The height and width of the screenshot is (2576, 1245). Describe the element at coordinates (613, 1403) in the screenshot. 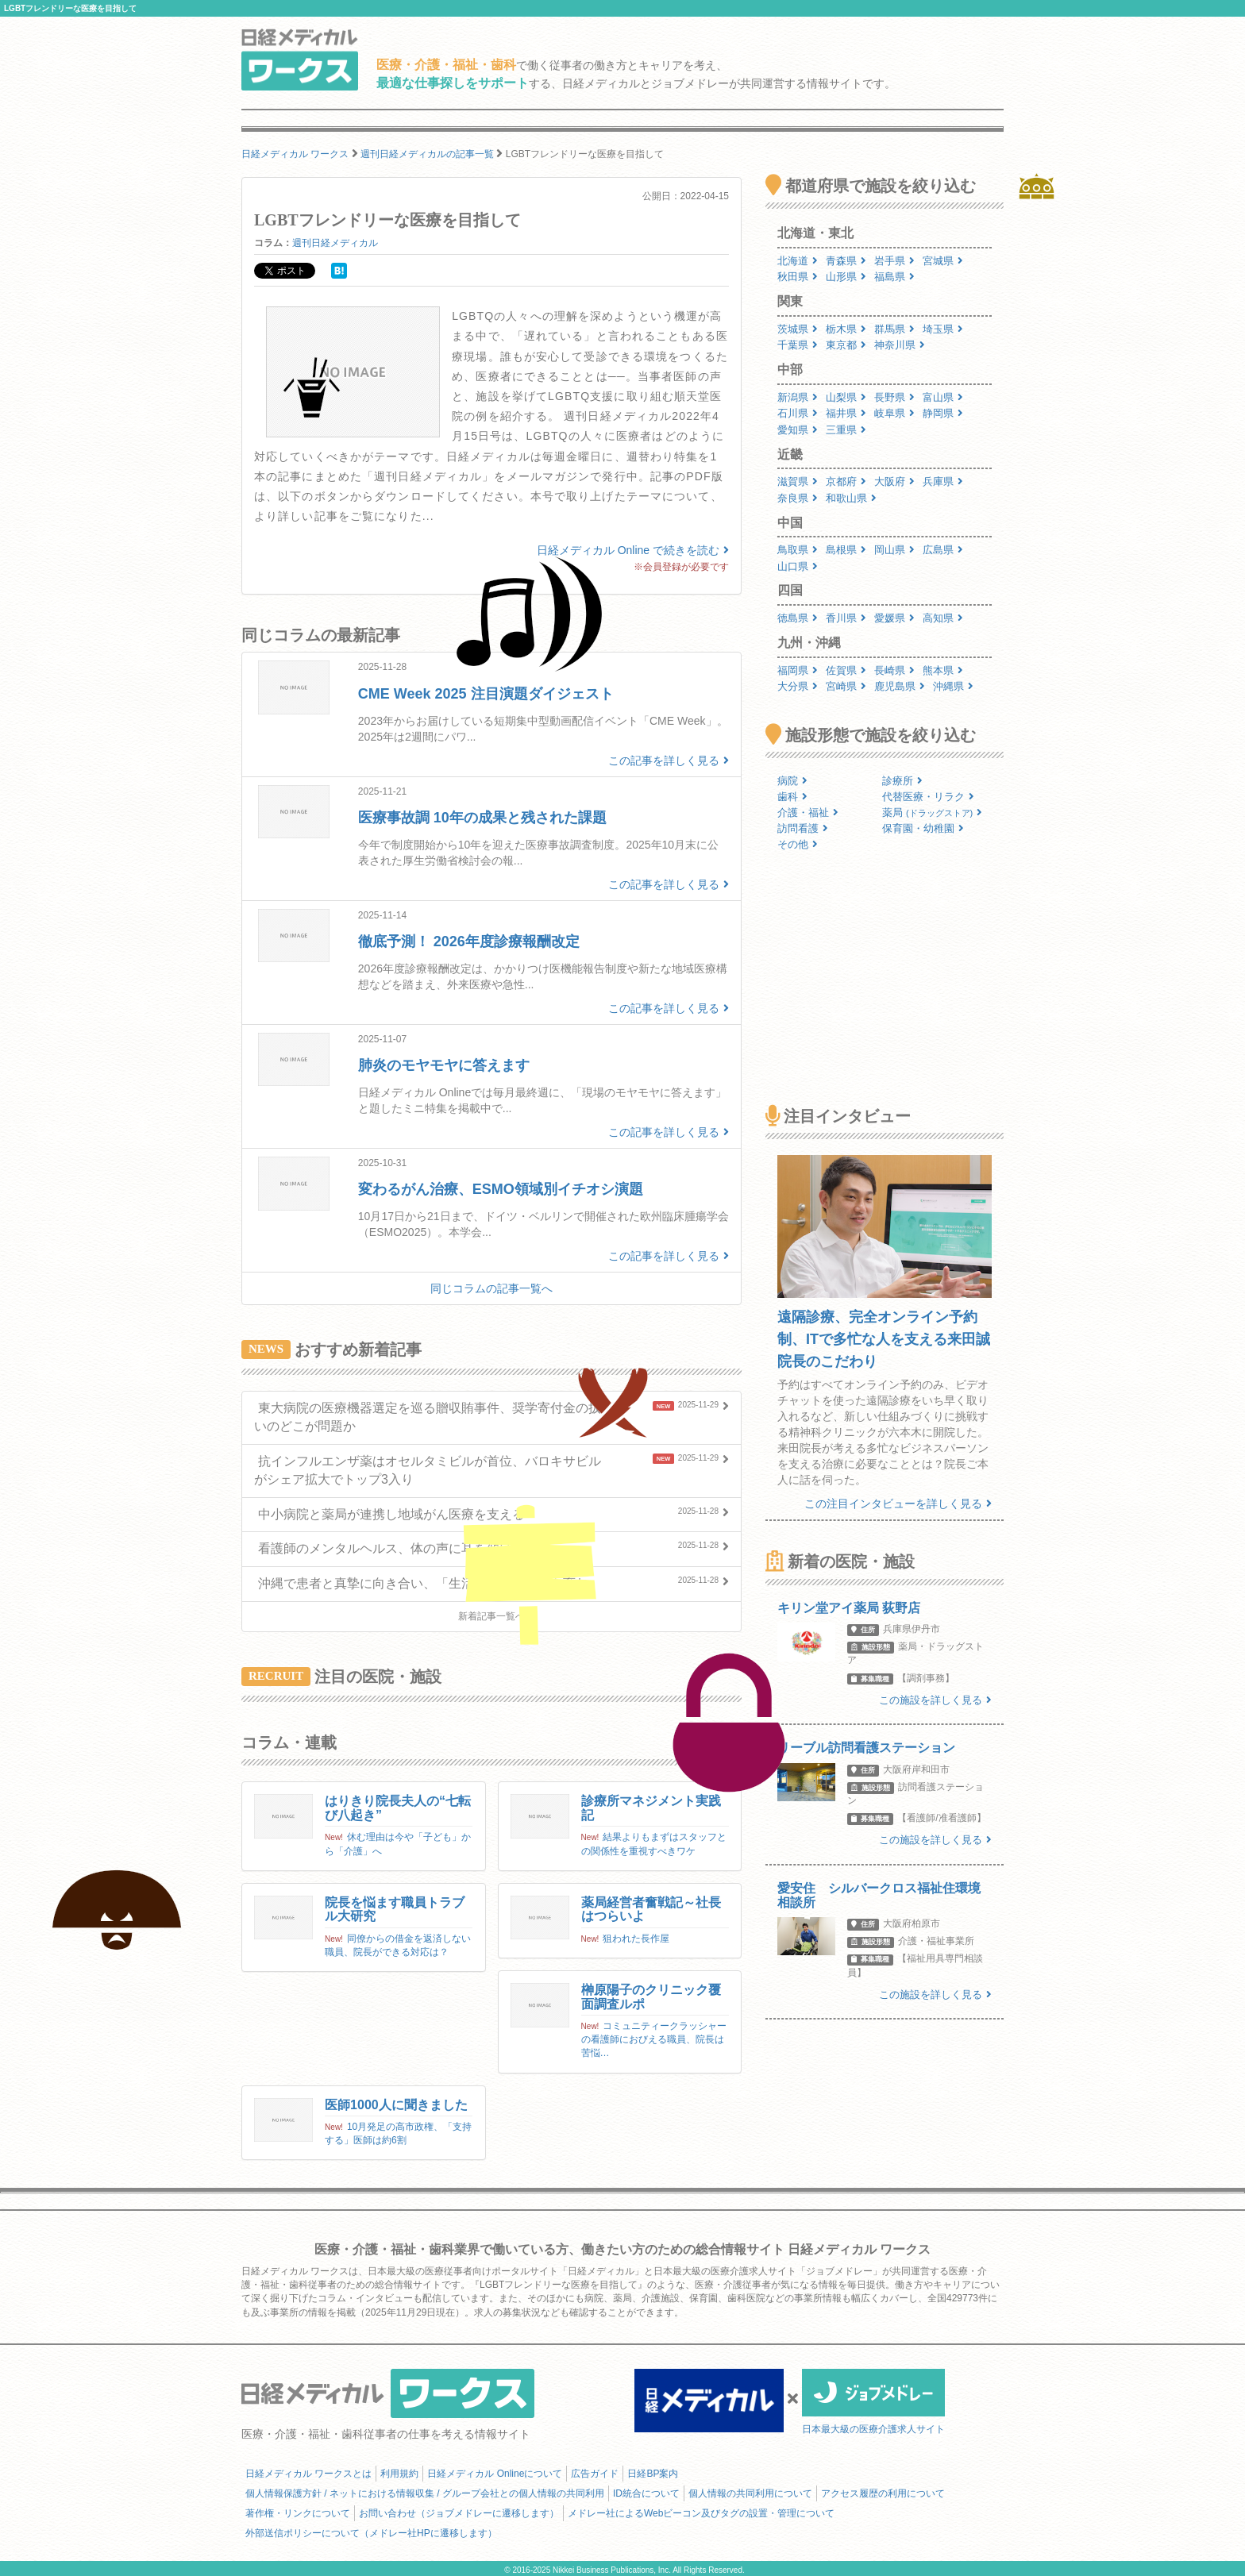

I see `ivory tusks item or resource in a game` at that location.